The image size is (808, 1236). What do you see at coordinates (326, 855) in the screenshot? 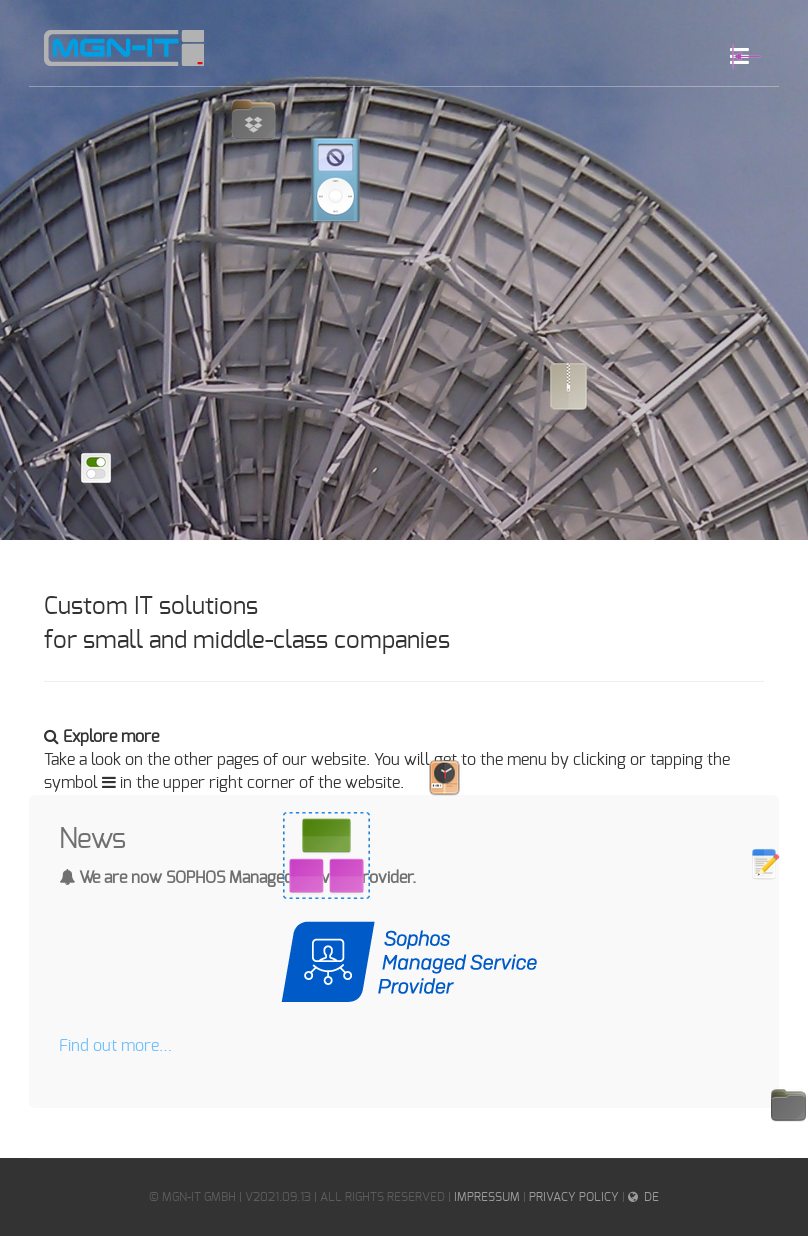
I see `select all items in the current view` at bounding box center [326, 855].